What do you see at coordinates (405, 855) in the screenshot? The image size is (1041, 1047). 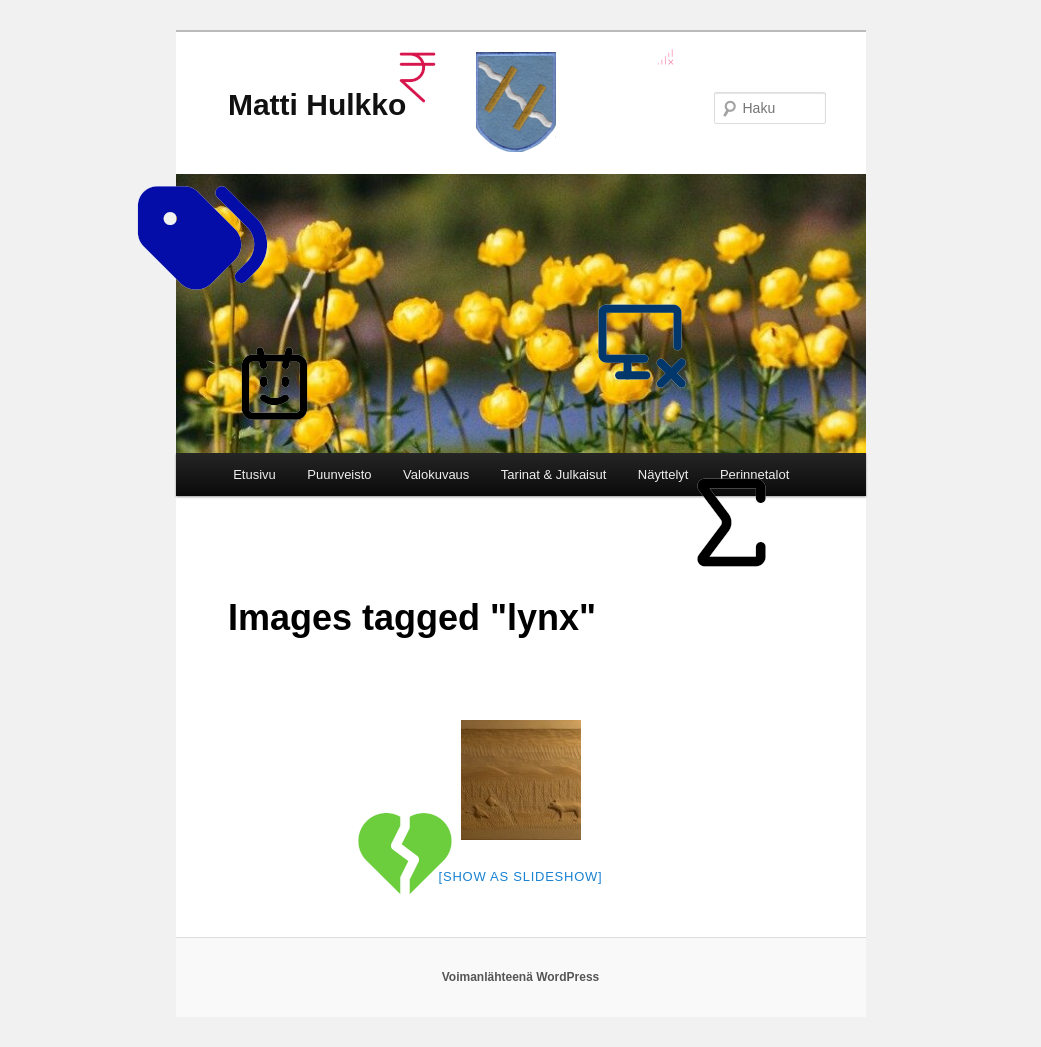 I see `indicates a broken or failed favorite` at bounding box center [405, 855].